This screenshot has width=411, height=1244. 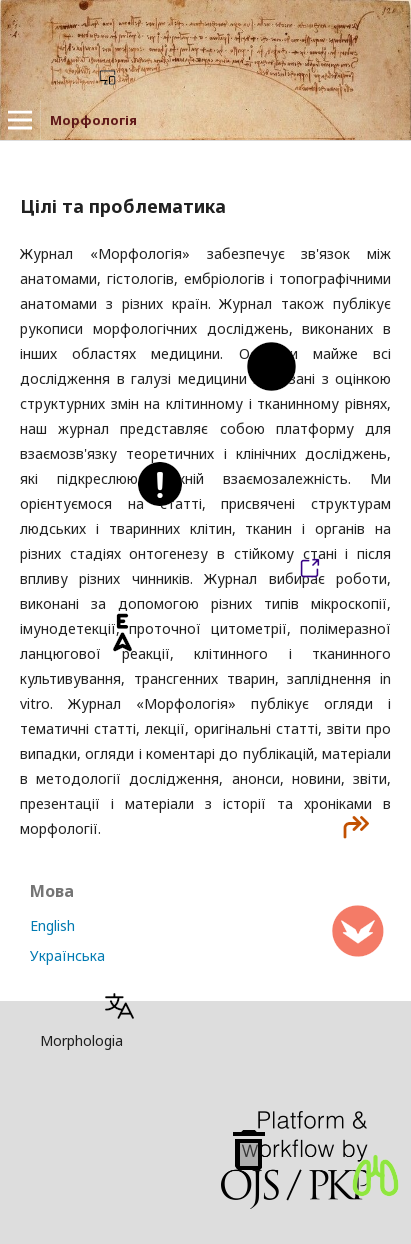 What do you see at coordinates (271, 366) in the screenshot?
I see `close or dismiss a dialog` at bounding box center [271, 366].